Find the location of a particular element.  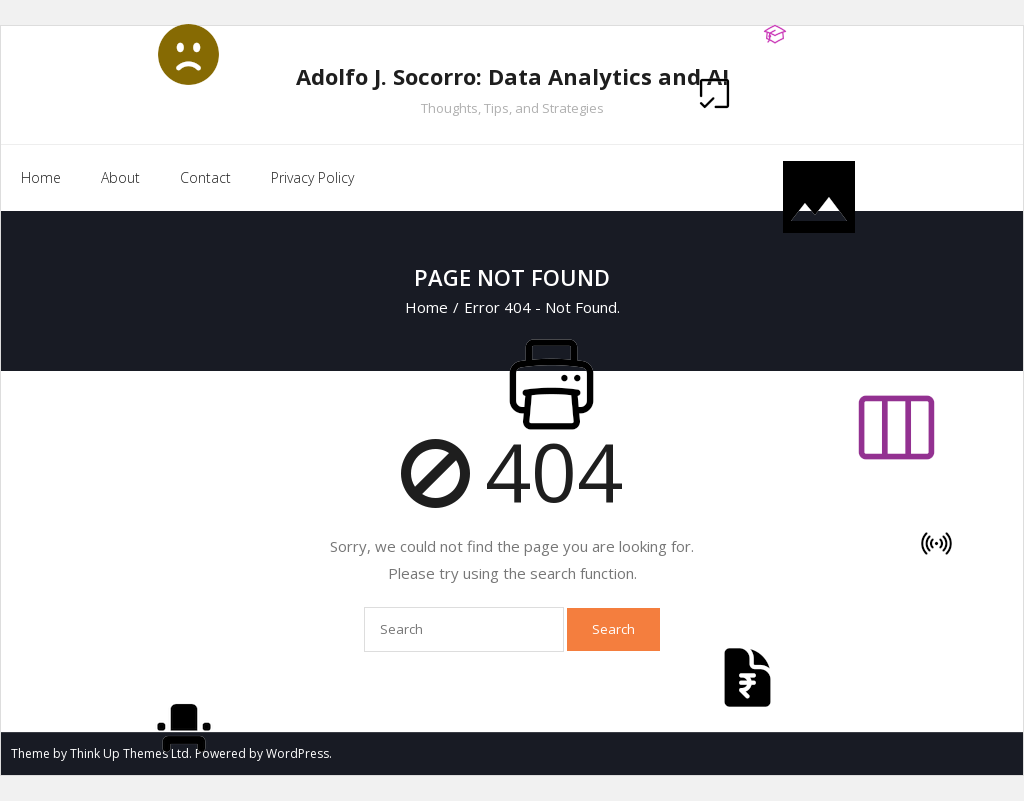

switch to column view layout is located at coordinates (896, 427).